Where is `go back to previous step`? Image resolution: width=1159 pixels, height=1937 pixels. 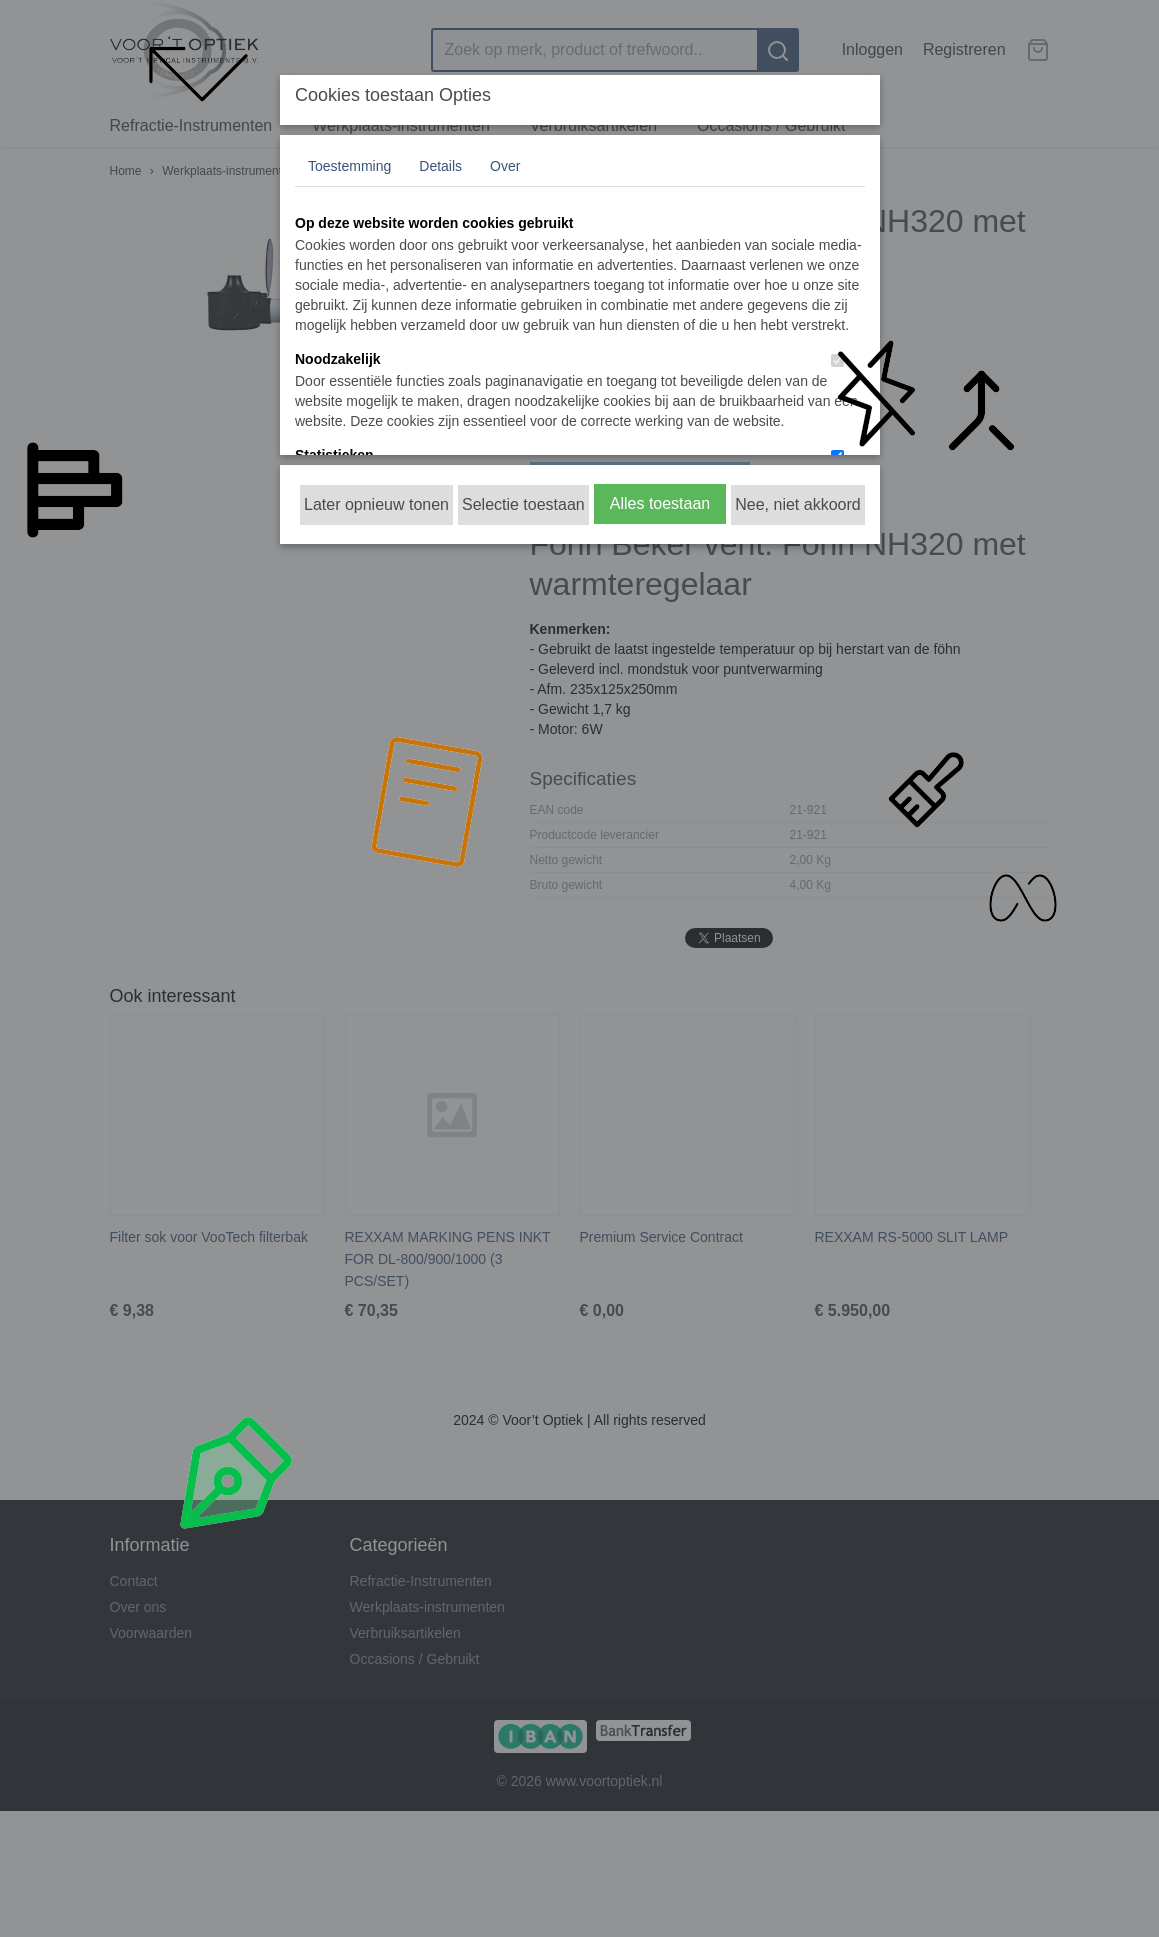
go back to previous step is located at coordinates (198, 70).